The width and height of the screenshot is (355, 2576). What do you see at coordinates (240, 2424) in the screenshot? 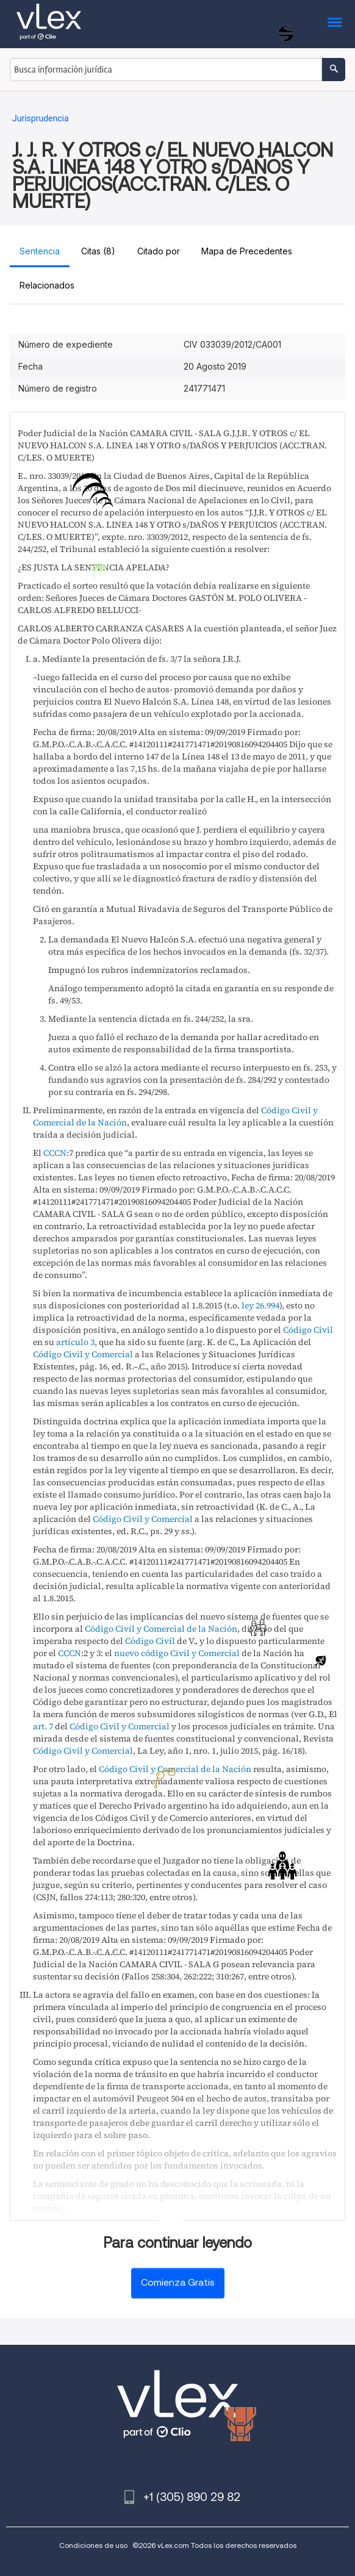
I see `equip metal scale armor` at bounding box center [240, 2424].